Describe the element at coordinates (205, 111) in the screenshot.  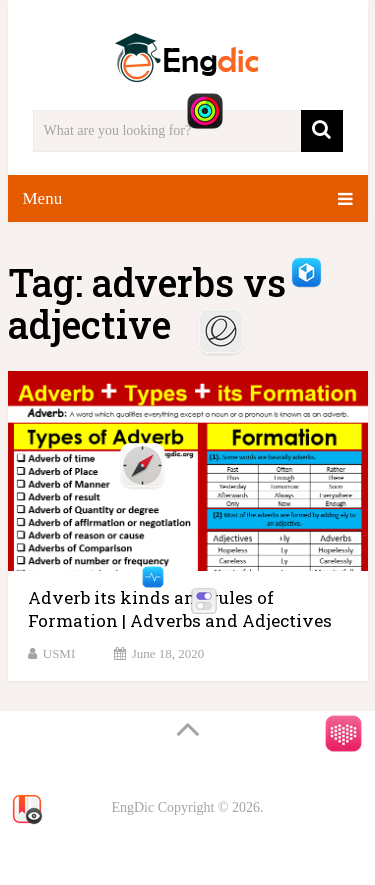
I see `open the Fitness app` at that location.